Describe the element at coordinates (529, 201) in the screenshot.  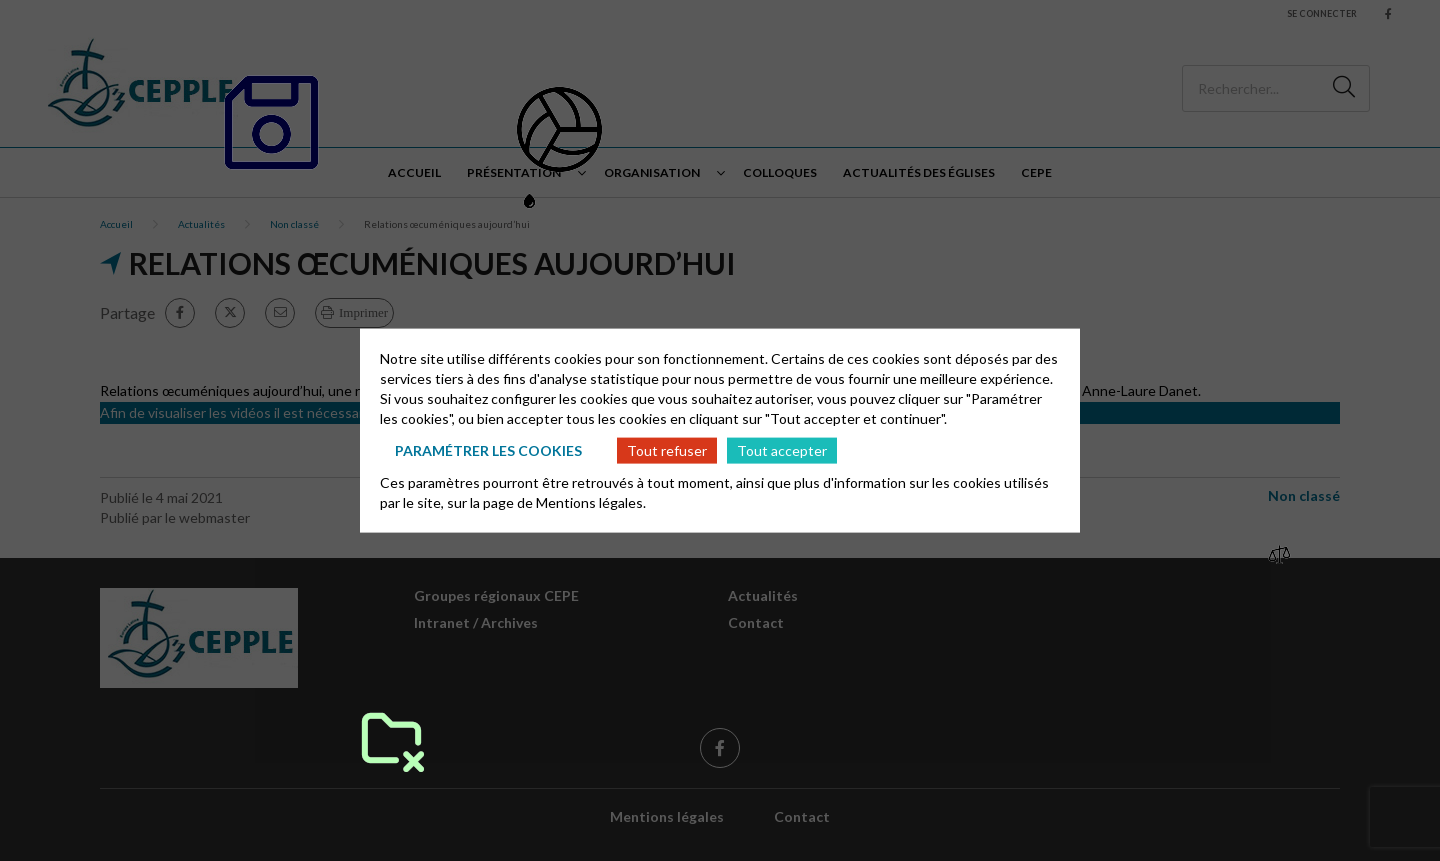
I see `adjust water or hydration settings` at that location.